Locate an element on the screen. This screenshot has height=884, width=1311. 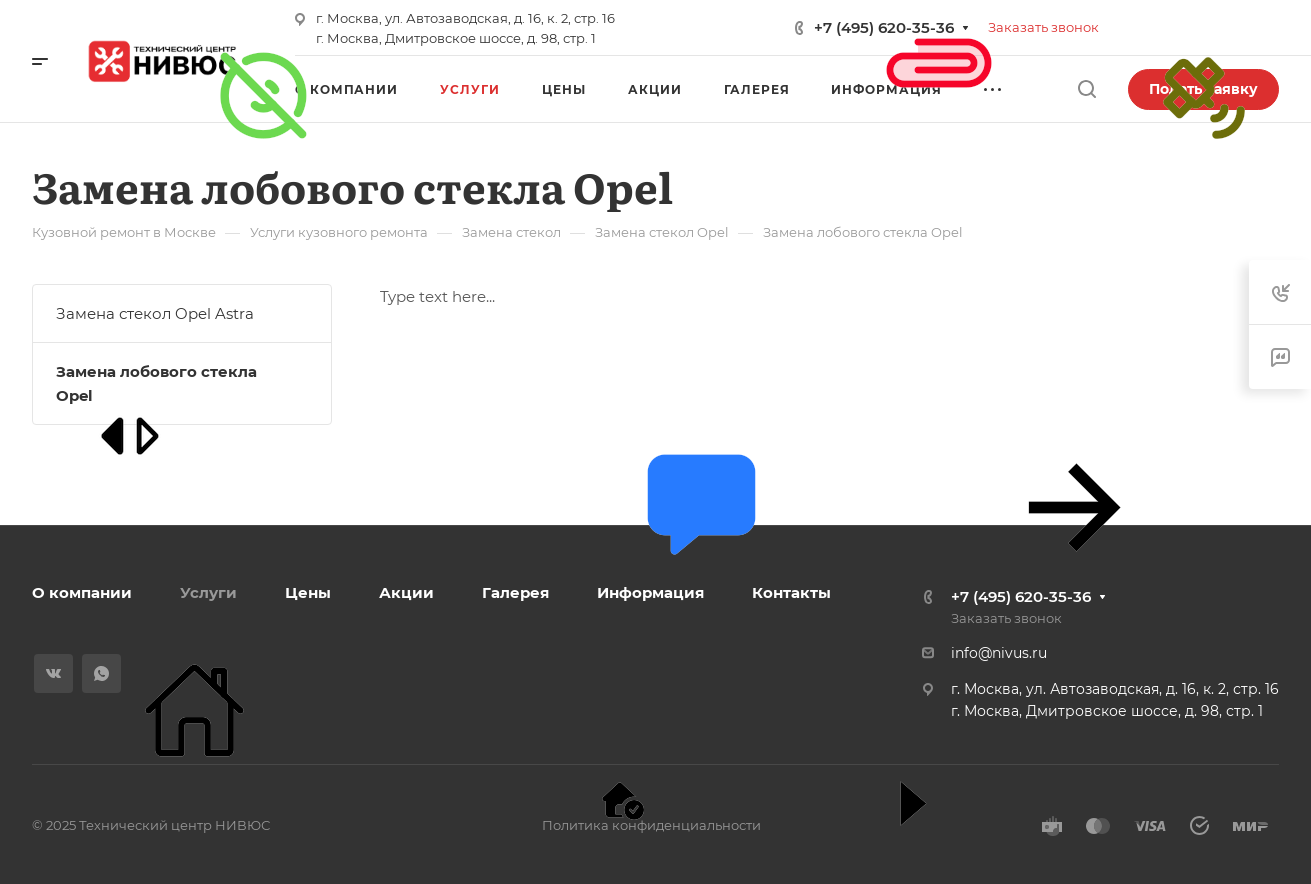
navigate to the next item or screen is located at coordinates (1073, 507).